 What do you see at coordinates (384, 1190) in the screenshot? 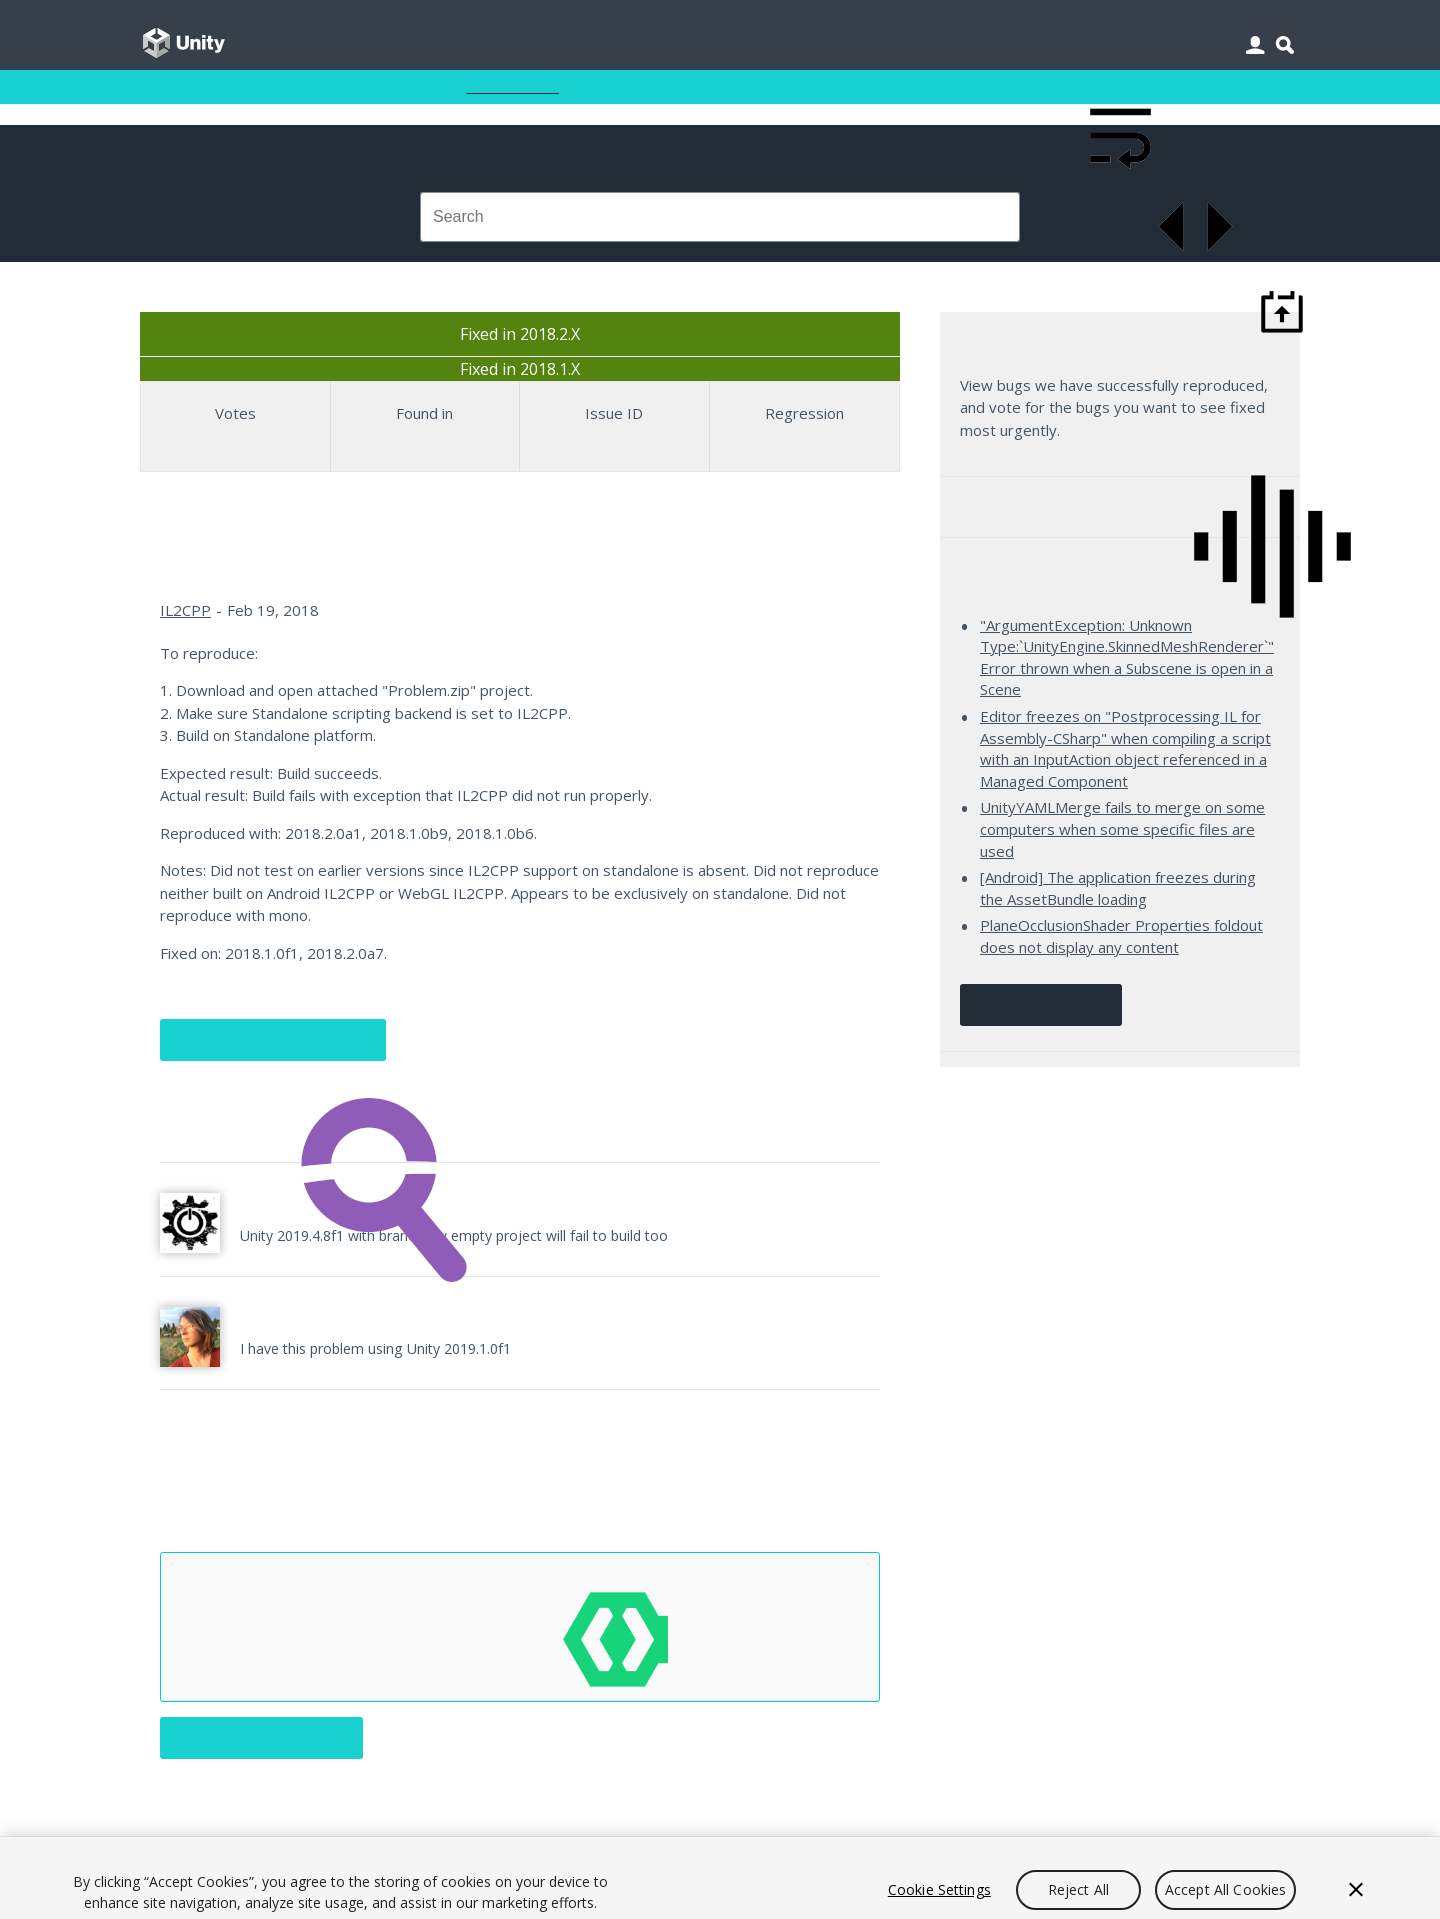
I see `open Startpage private search engine` at bounding box center [384, 1190].